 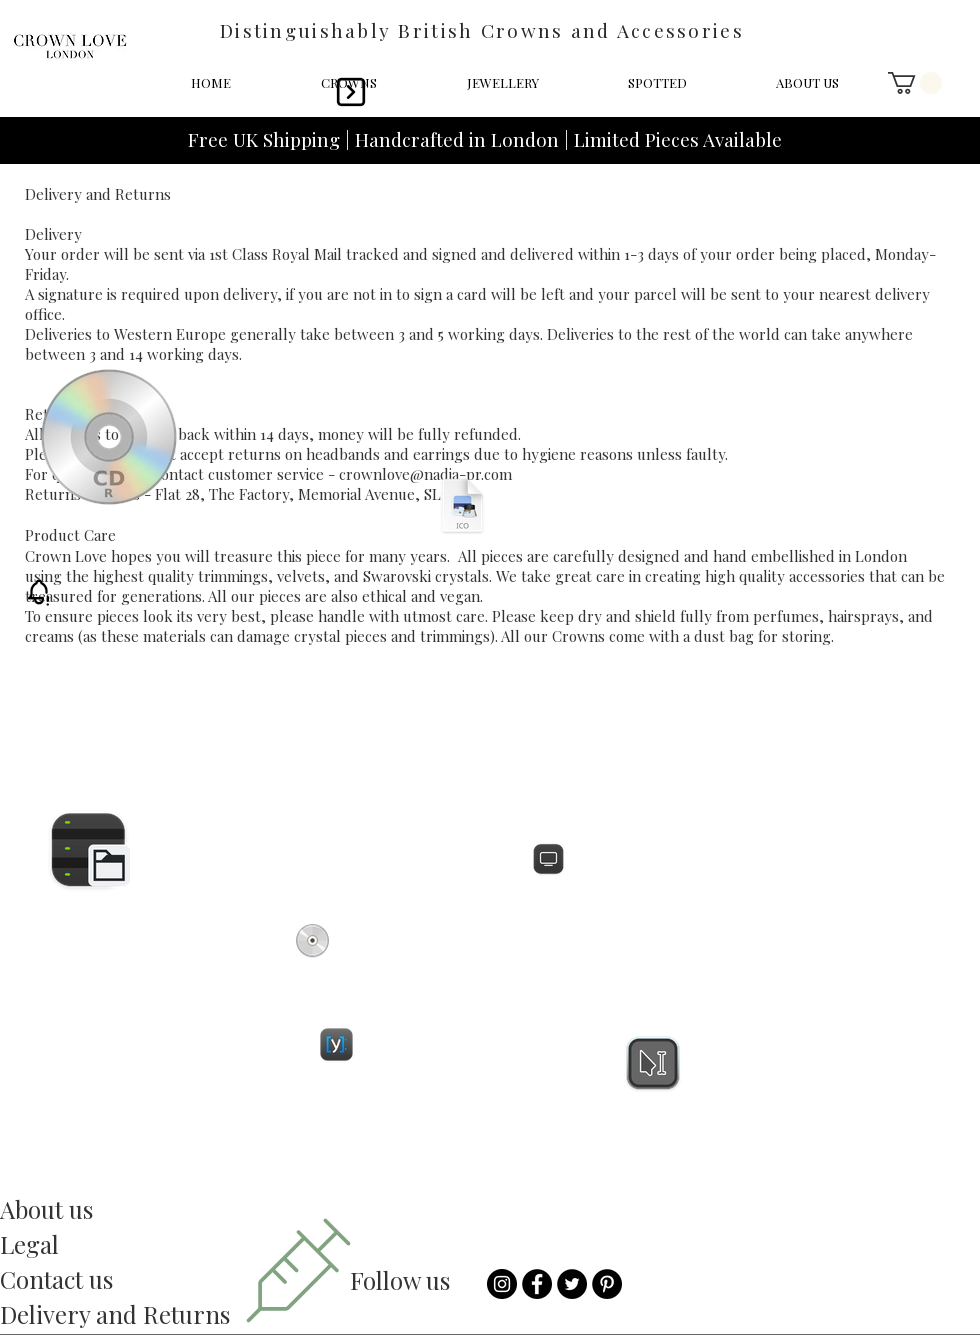 What do you see at coordinates (462, 506) in the screenshot?
I see `an ico image file used for icons and favicons` at bounding box center [462, 506].